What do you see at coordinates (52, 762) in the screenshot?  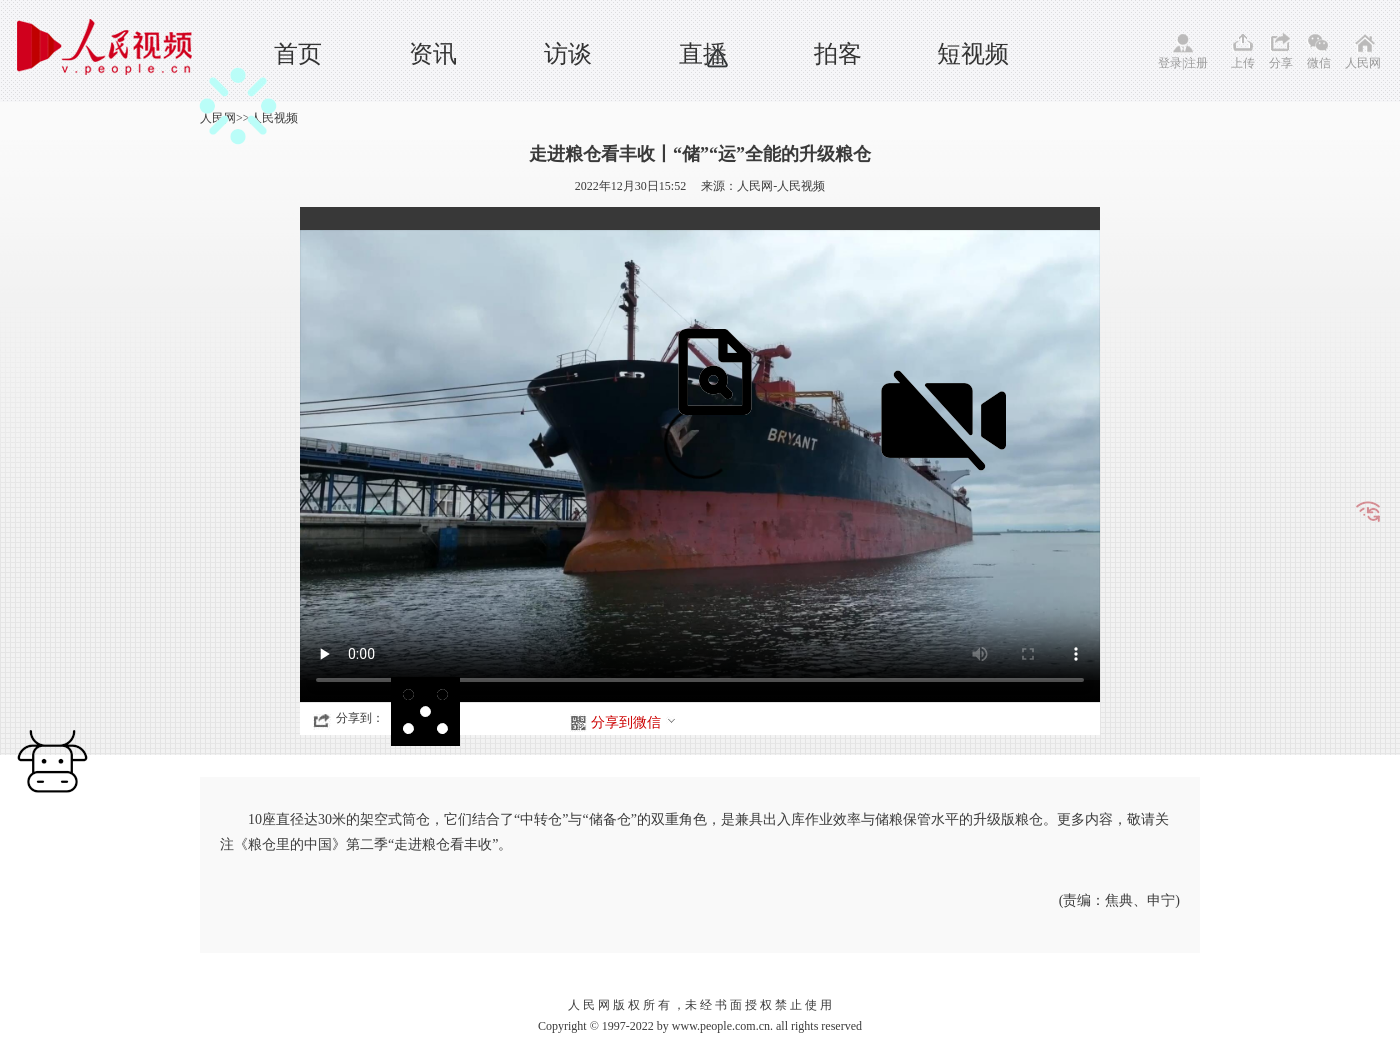 I see `access farm or agricultural features` at bounding box center [52, 762].